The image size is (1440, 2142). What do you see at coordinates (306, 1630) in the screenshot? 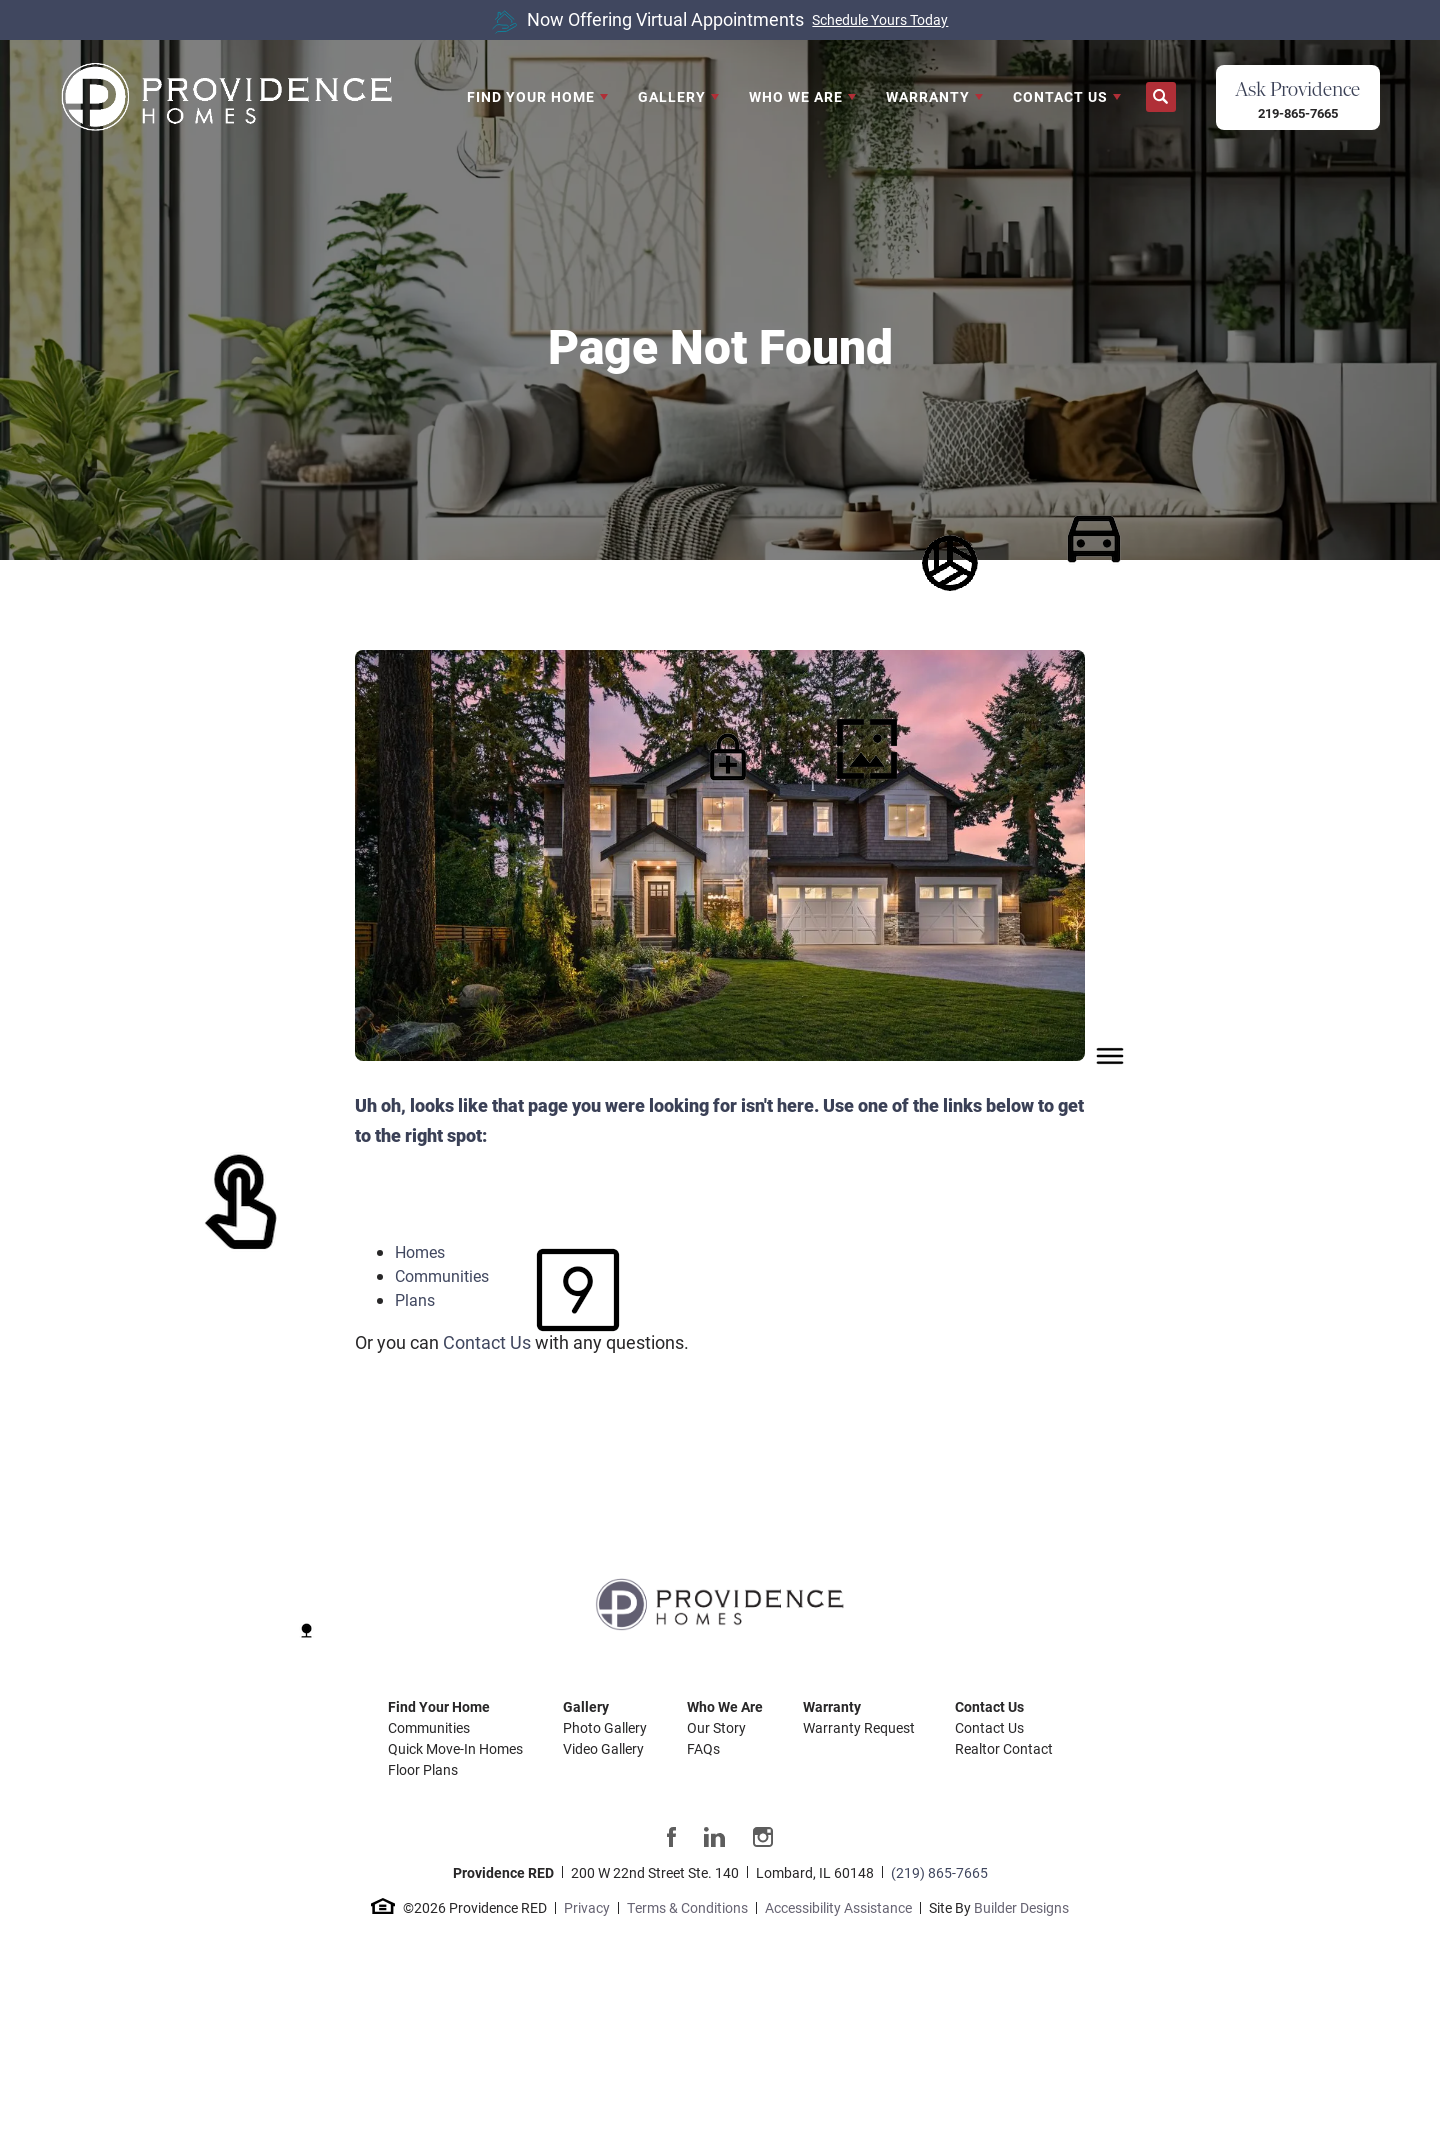
I see `view nature or outdoor photos` at bounding box center [306, 1630].